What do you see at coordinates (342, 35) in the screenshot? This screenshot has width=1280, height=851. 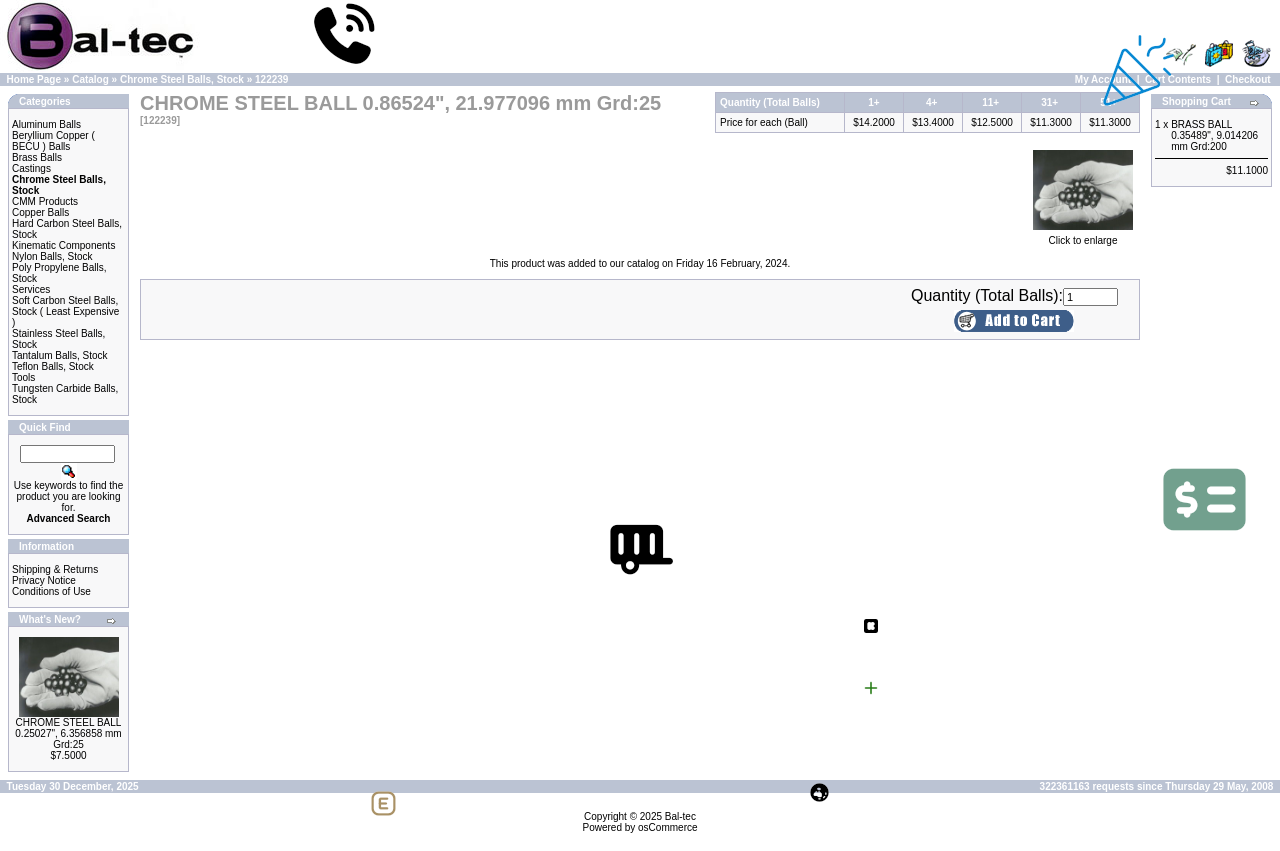 I see `indicates an active or ongoing call` at bounding box center [342, 35].